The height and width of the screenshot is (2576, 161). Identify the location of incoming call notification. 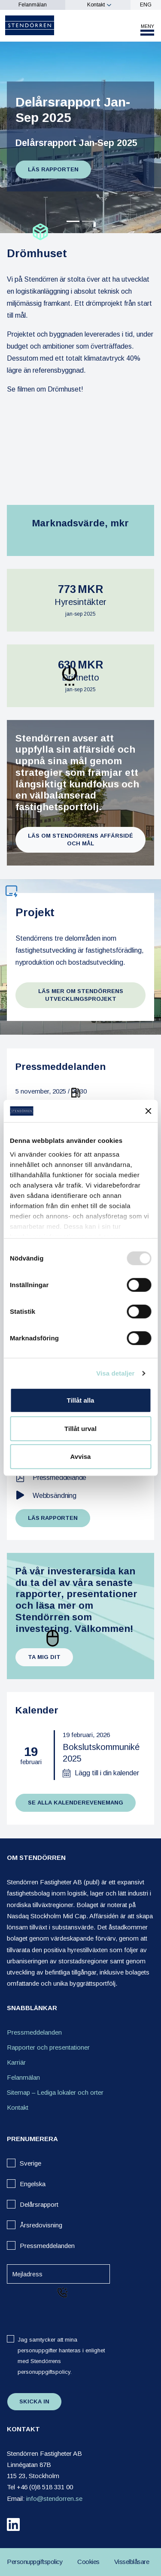
(62, 2293).